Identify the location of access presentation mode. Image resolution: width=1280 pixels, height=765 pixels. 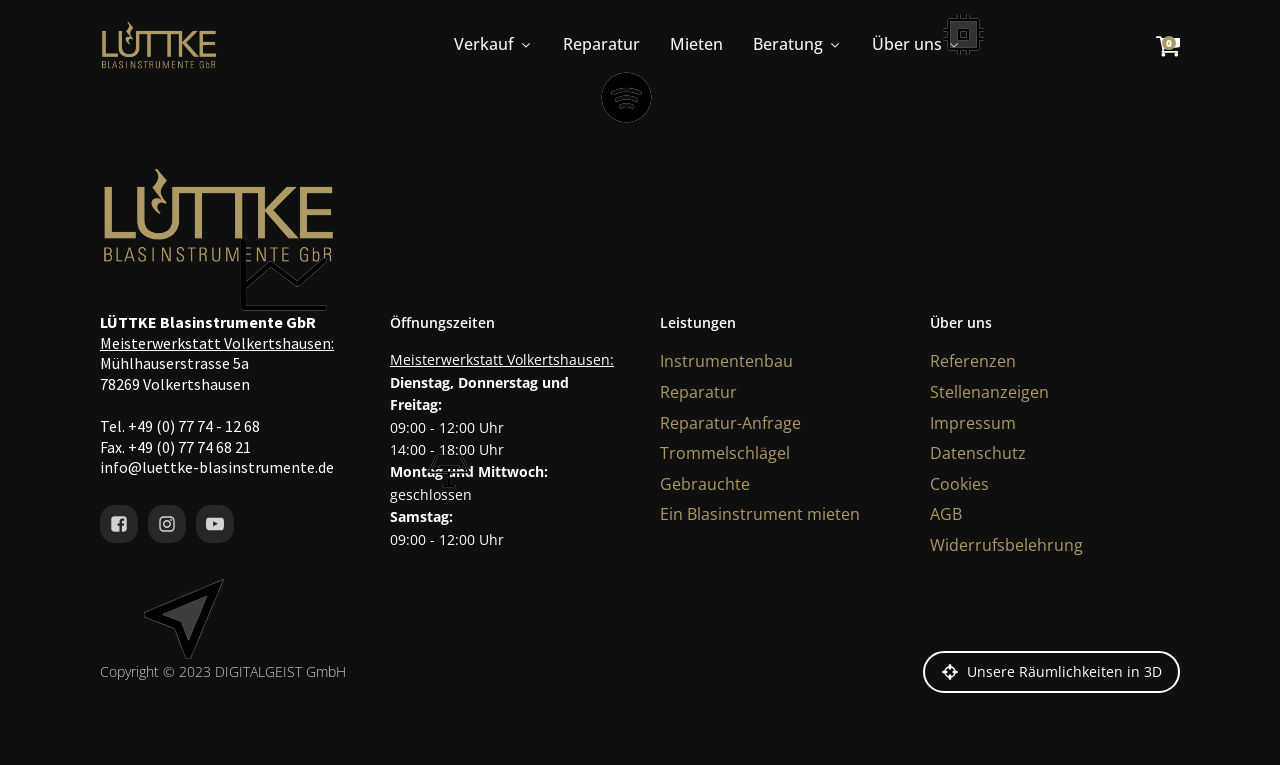
(449, 471).